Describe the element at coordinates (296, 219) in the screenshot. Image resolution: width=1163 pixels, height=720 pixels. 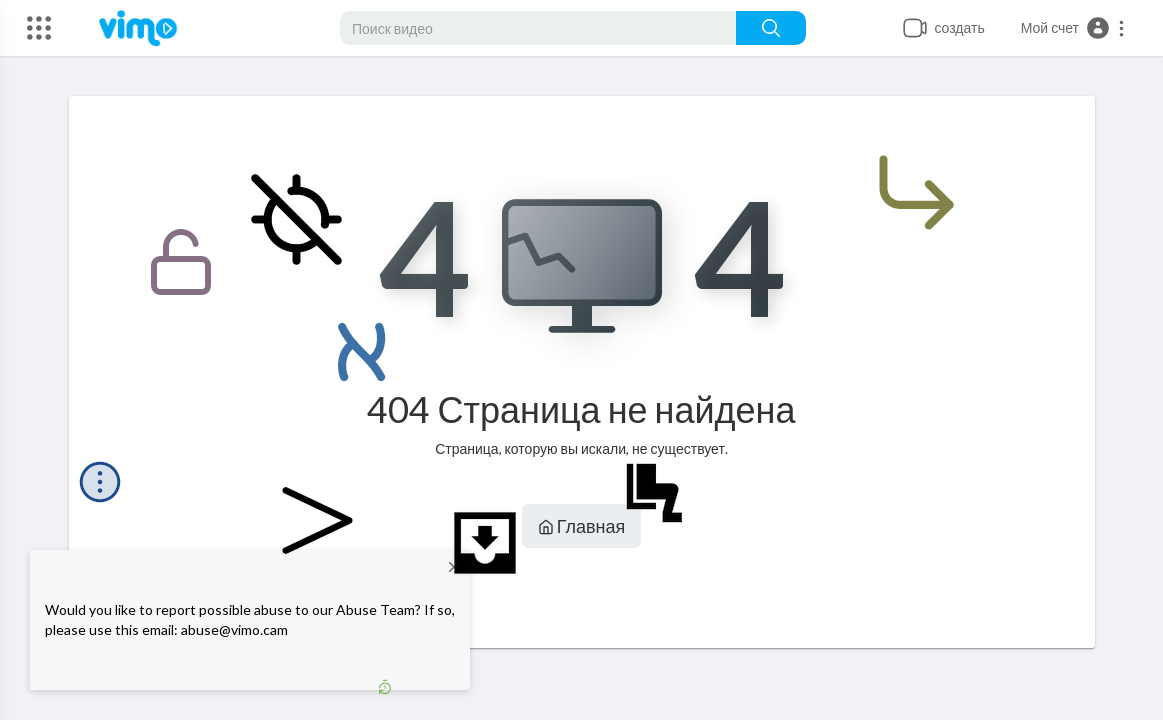
I see `location tracking is disabled` at that location.